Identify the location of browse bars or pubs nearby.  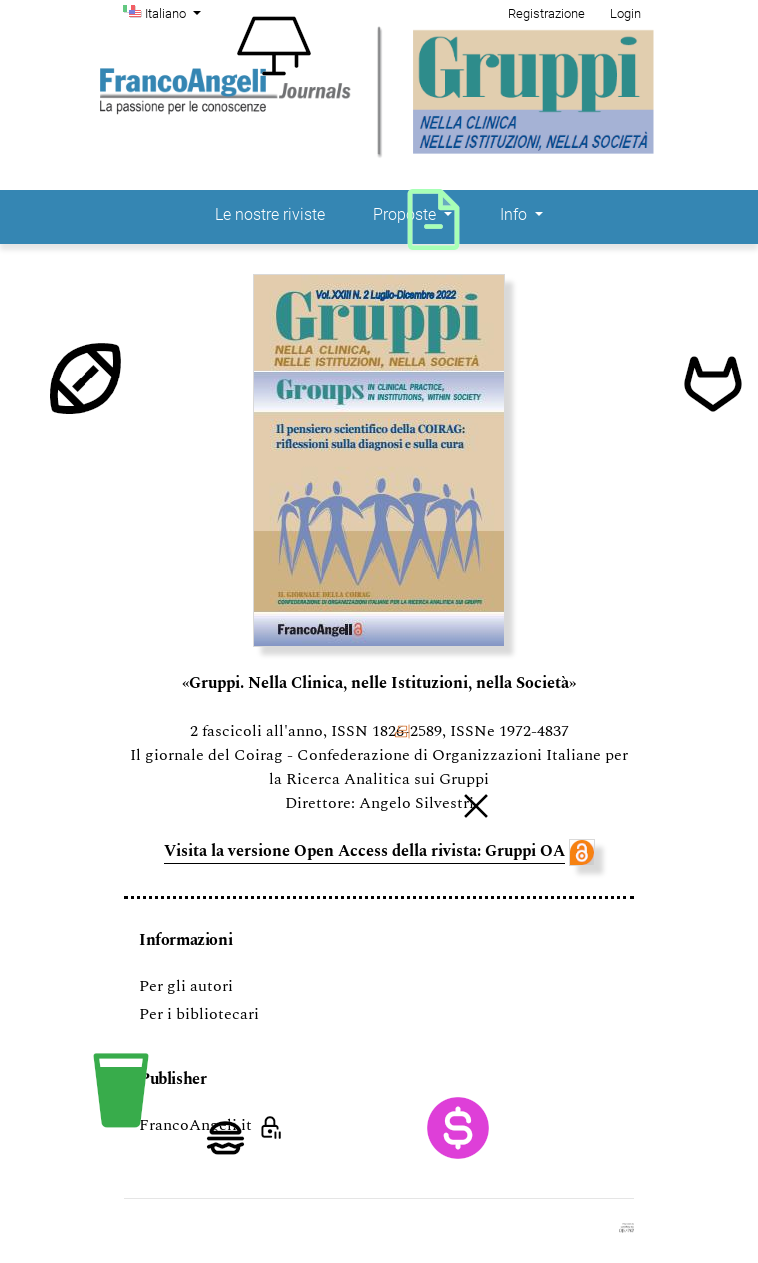
(121, 1089).